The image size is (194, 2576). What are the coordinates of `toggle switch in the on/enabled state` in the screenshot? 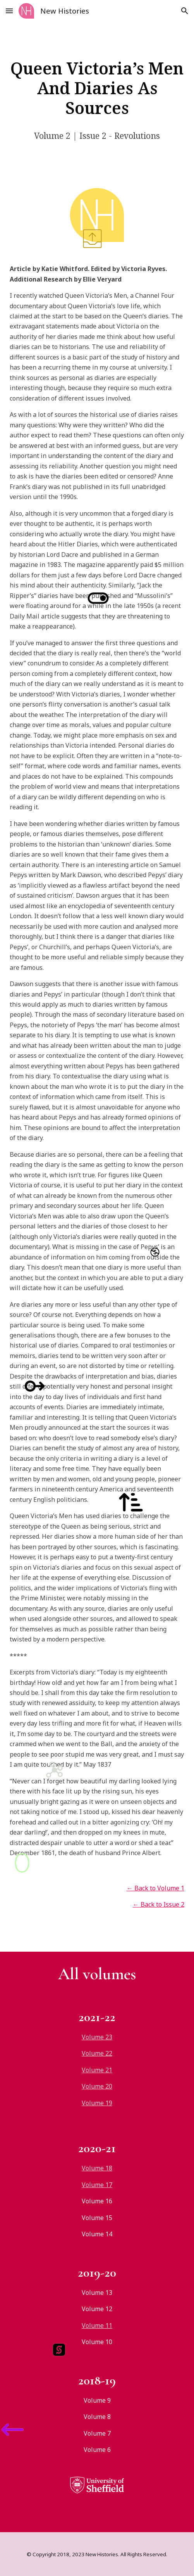 It's located at (98, 598).